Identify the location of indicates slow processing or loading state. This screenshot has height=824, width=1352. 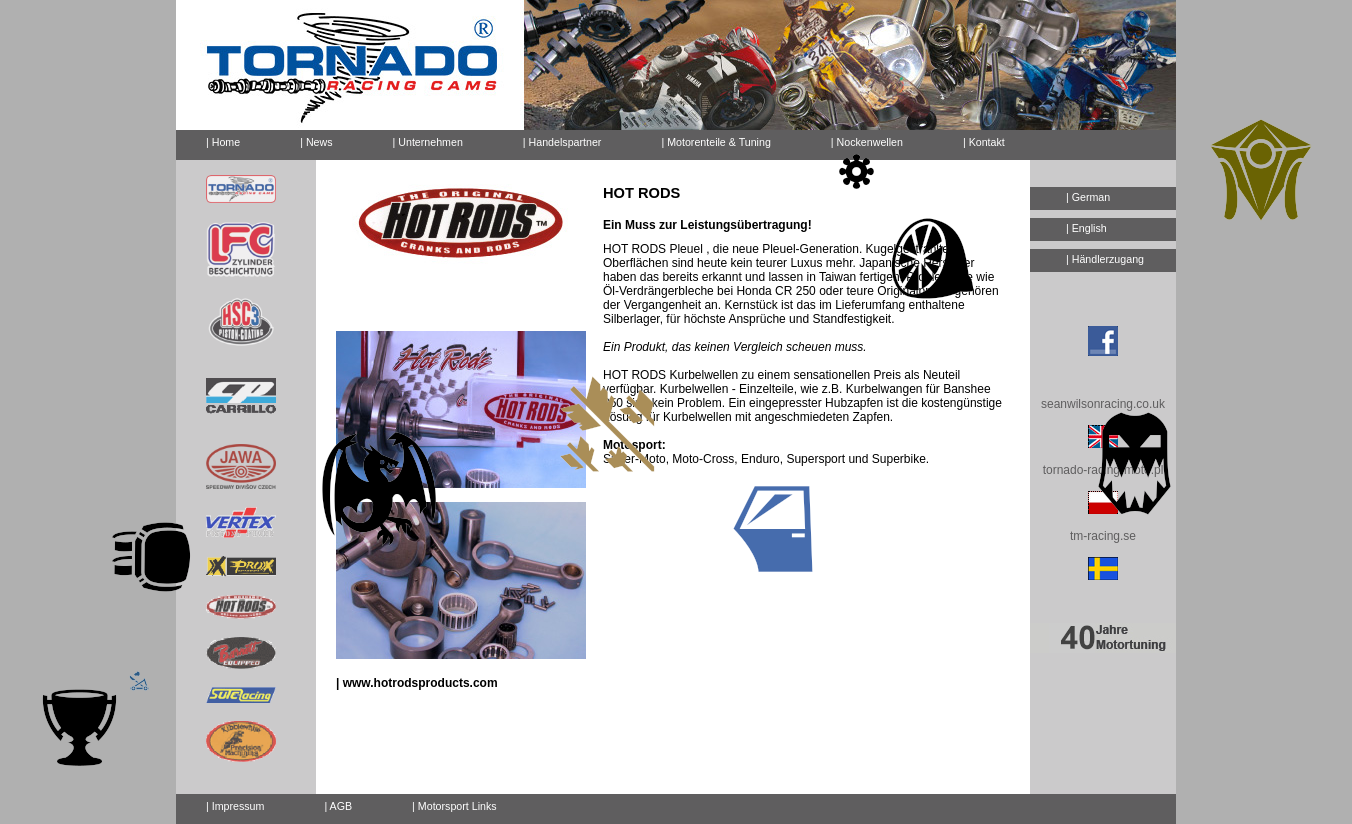
(856, 171).